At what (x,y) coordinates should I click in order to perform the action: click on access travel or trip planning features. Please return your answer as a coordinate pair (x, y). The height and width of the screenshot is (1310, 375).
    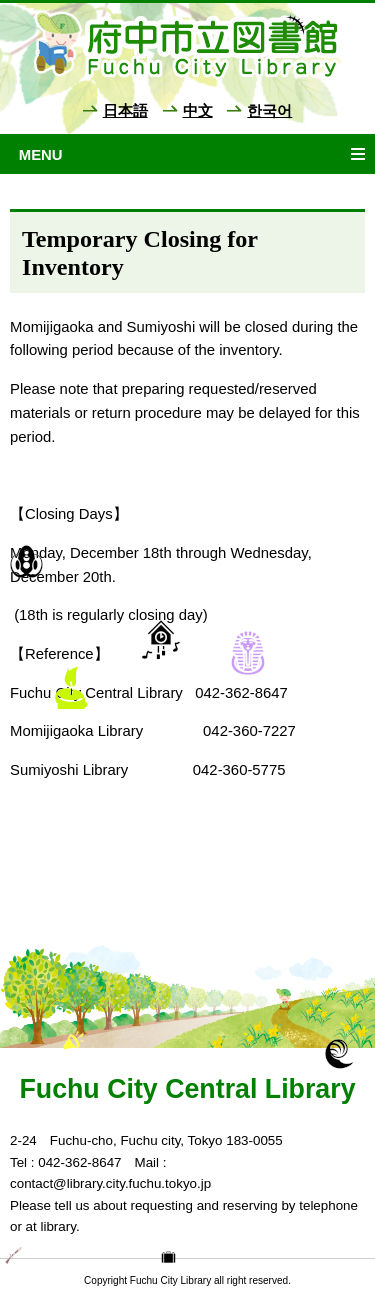
    Looking at the image, I should click on (168, 1257).